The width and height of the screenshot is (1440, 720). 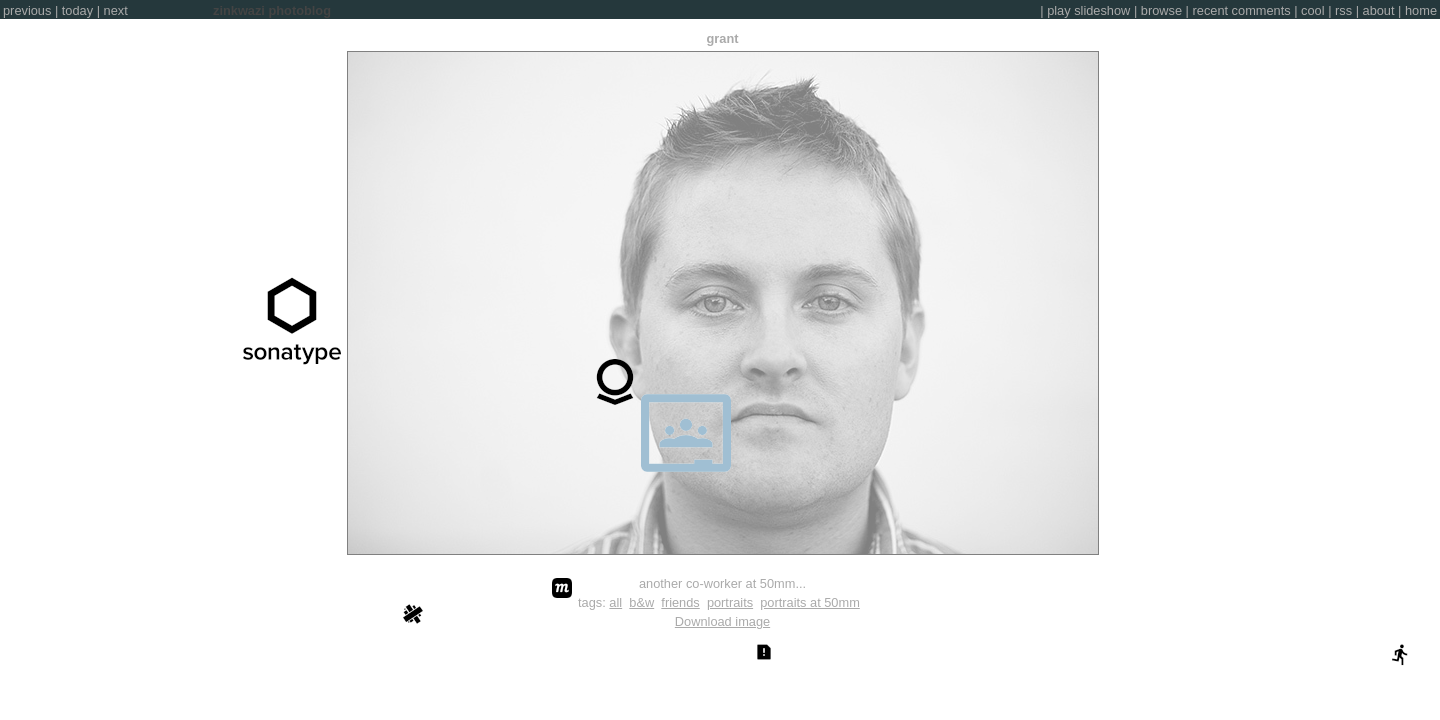 I want to click on access running or jogging activity tracking, so click(x=1400, y=654).